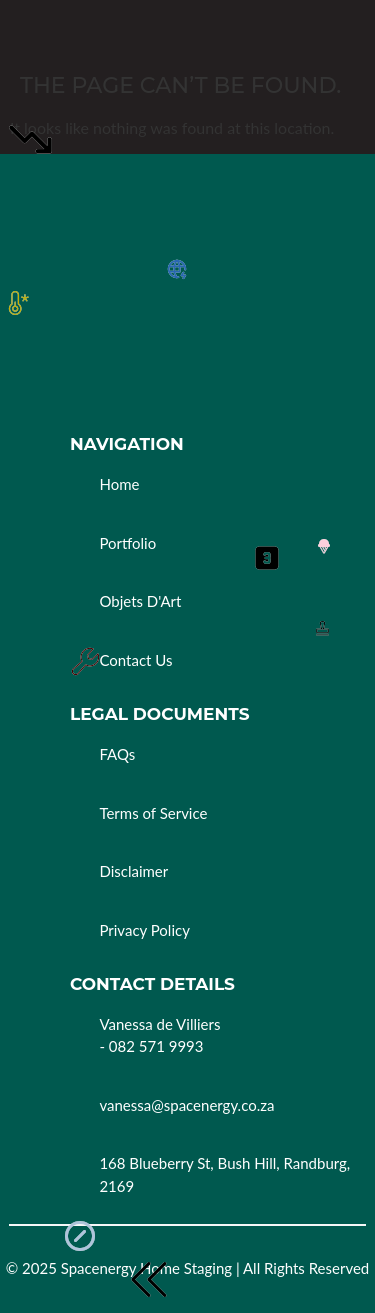 The image size is (375, 1313). What do you see at coordinates (30, 139) in the screenshot?
I see `indicates a declining trend or decrease in value` at bounding box center [30, 139].